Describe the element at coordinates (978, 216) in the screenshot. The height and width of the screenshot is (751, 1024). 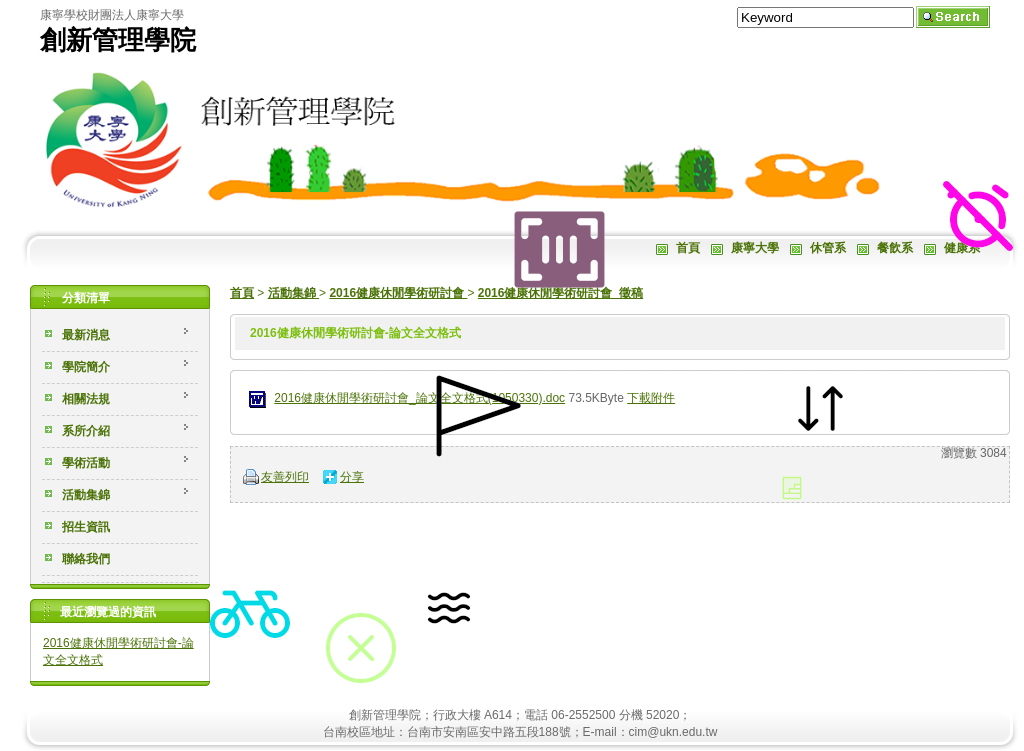
I see `disable or turn off alarm` at that location.